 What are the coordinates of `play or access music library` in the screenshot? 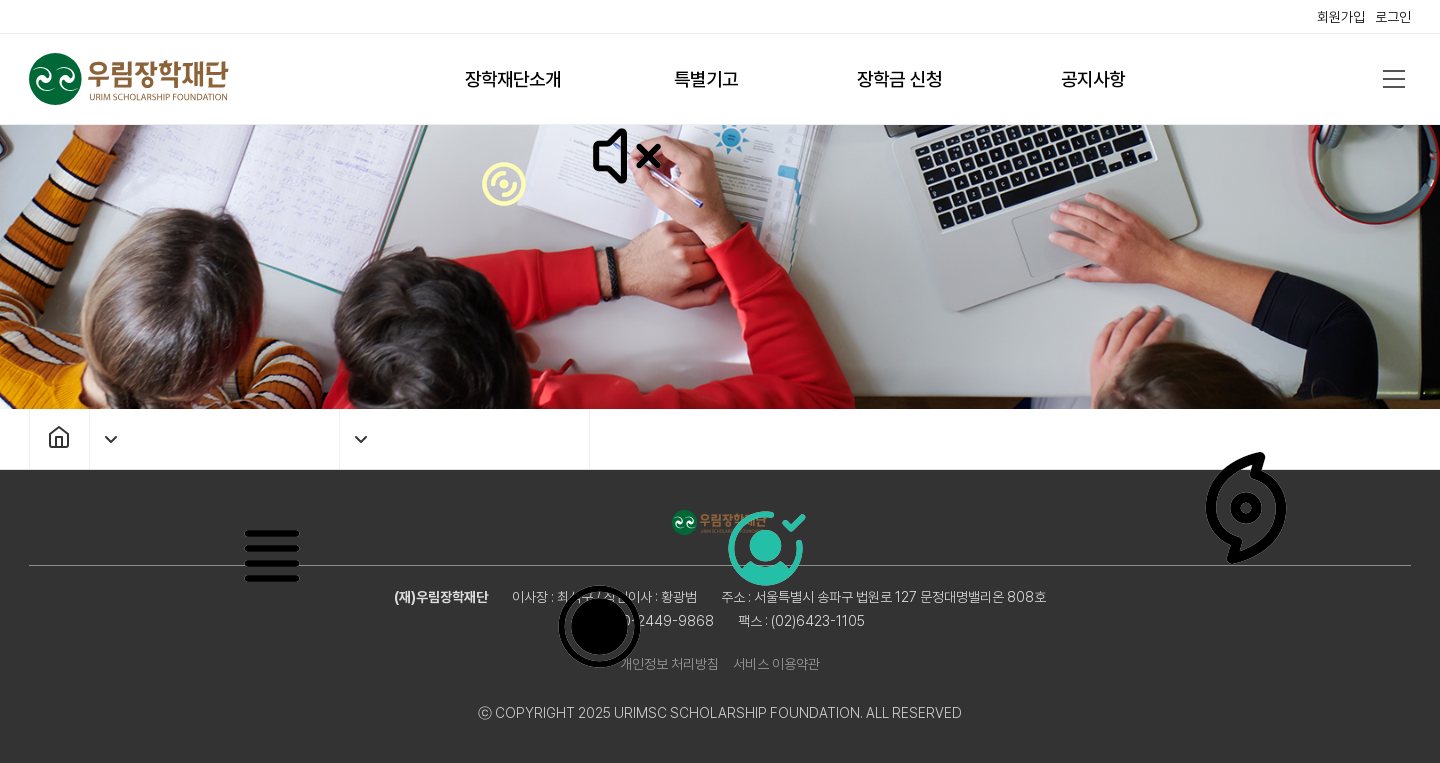 It's located at (504, 184).